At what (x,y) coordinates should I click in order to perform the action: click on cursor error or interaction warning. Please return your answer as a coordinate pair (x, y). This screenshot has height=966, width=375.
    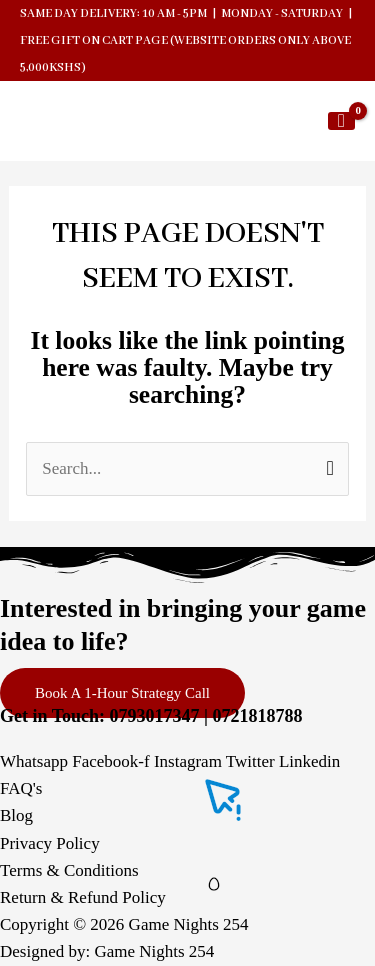
    Looking at the image, I should click on (224, 798).